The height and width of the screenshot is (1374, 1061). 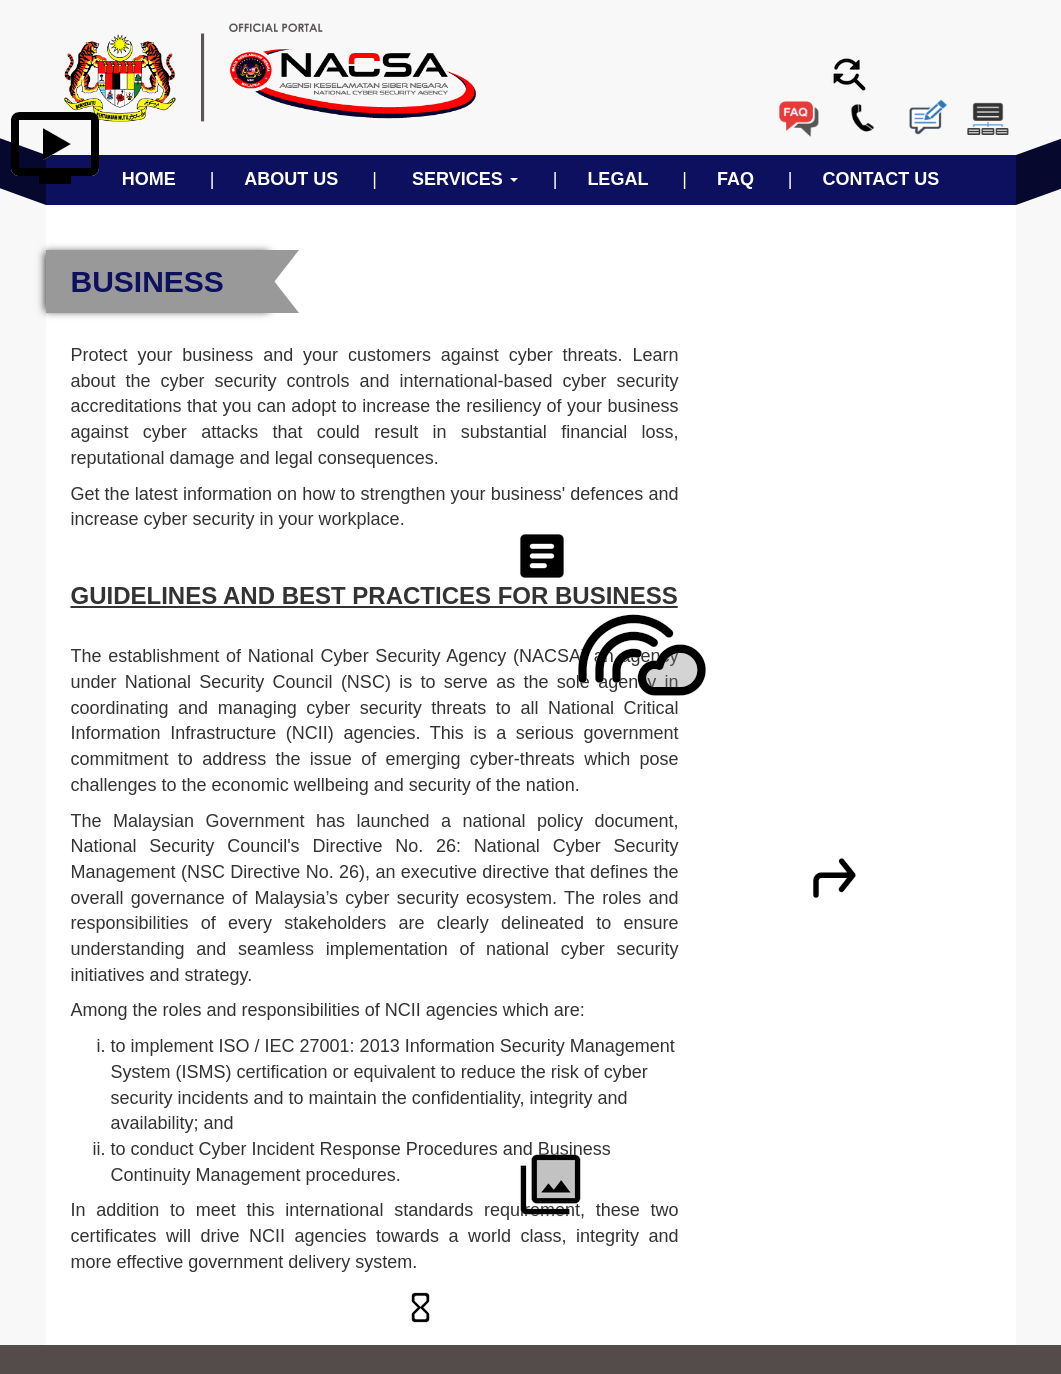 I want to click on indicates a process is waiting or pending, so click(x=420, y=1307).